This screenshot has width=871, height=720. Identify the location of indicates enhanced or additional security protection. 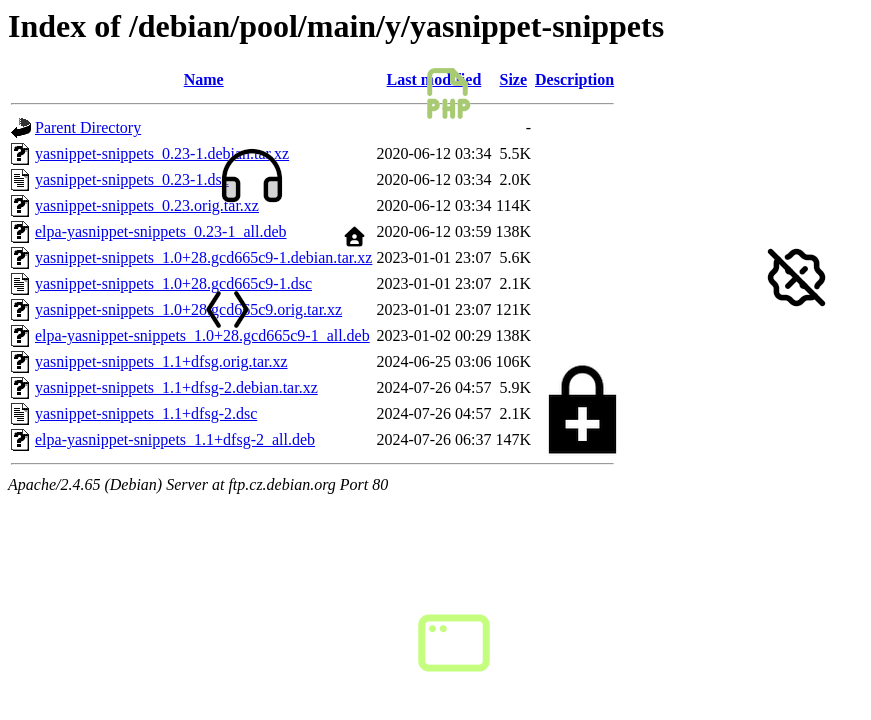
(582, 411).